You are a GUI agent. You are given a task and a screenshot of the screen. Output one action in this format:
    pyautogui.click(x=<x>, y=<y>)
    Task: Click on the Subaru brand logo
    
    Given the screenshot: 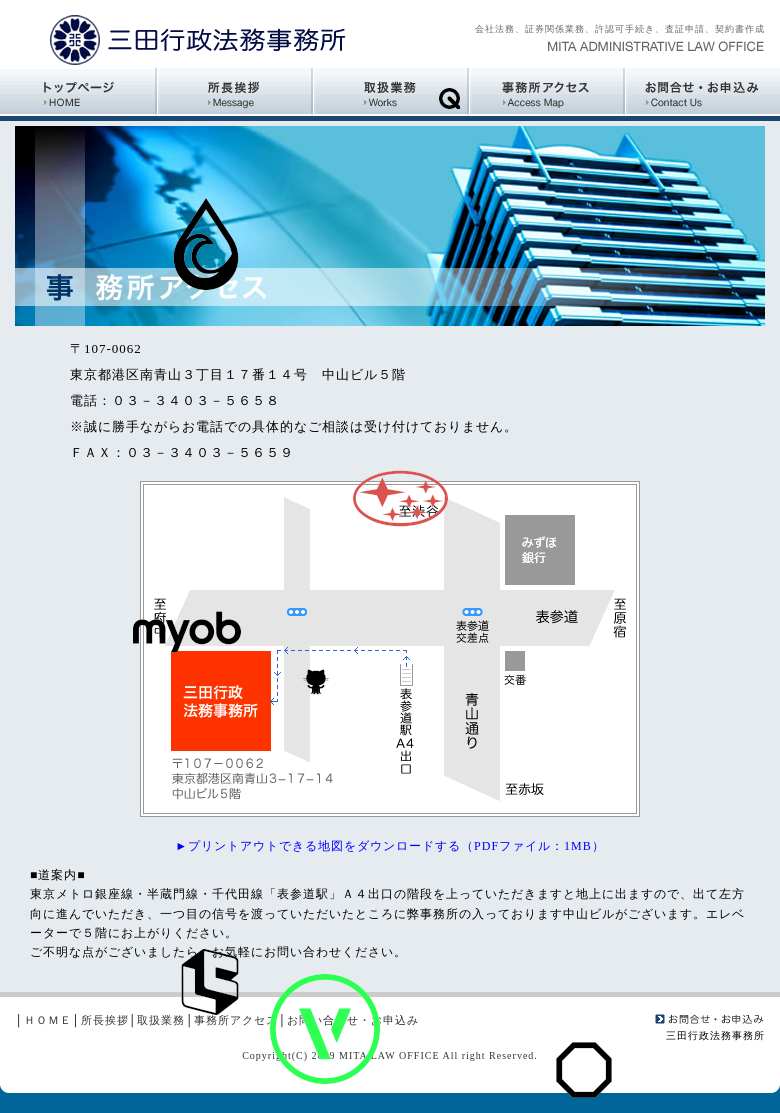 What is the action you would take?
    pyautogui.click(x=400, y=498)
    